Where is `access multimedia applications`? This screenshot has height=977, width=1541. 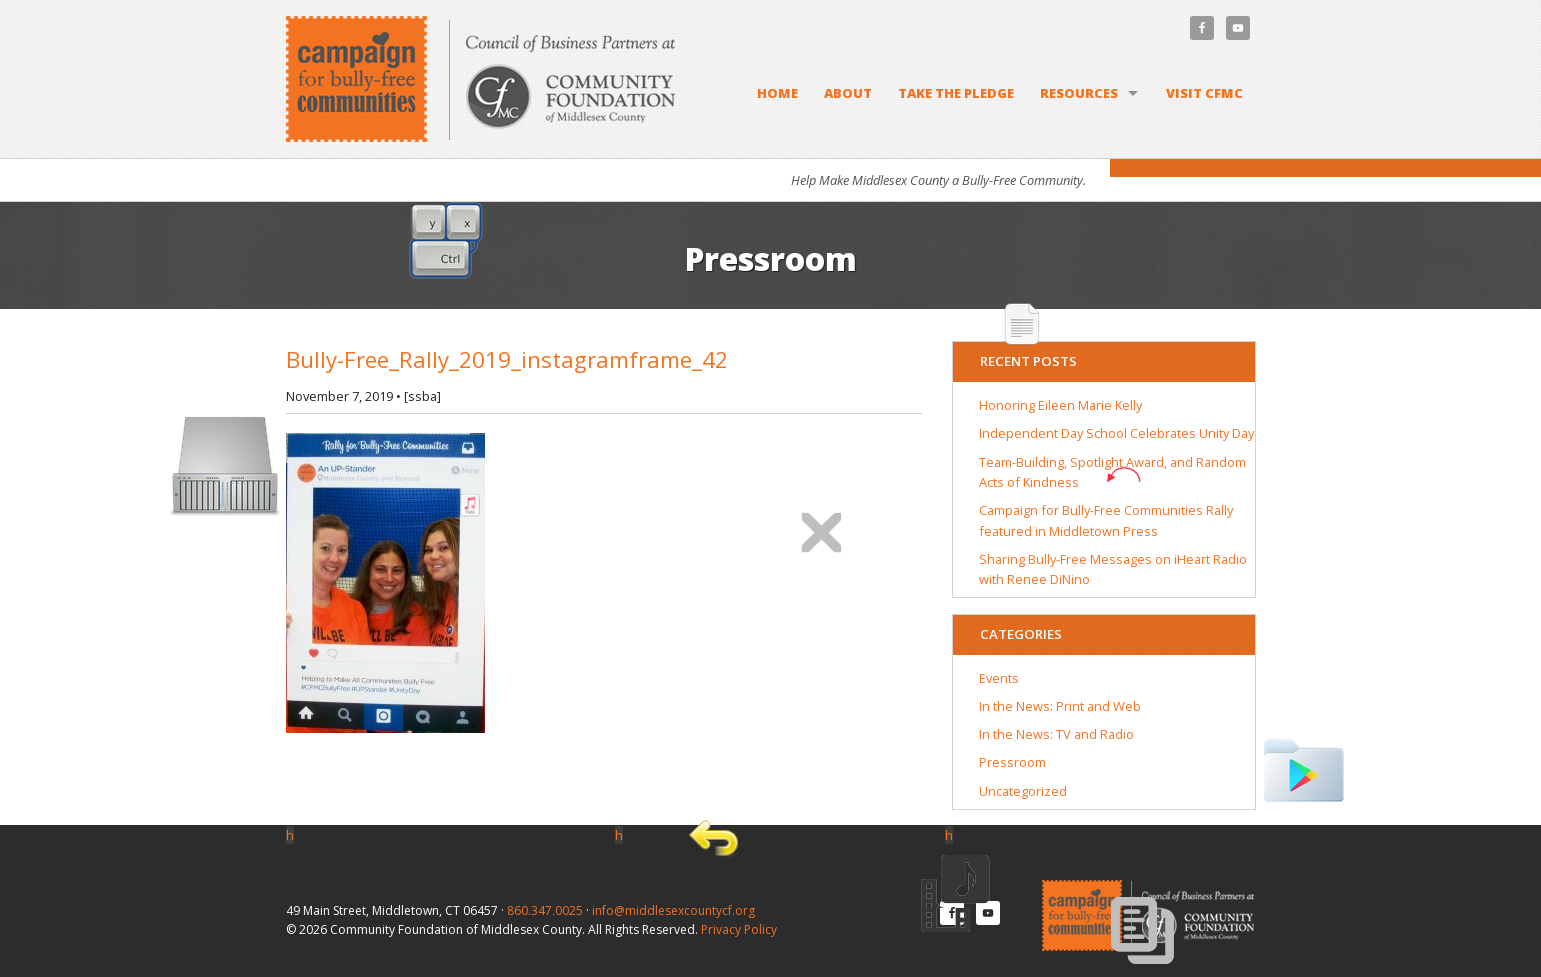 access multimedia applications is located at coordinates (955, 893).